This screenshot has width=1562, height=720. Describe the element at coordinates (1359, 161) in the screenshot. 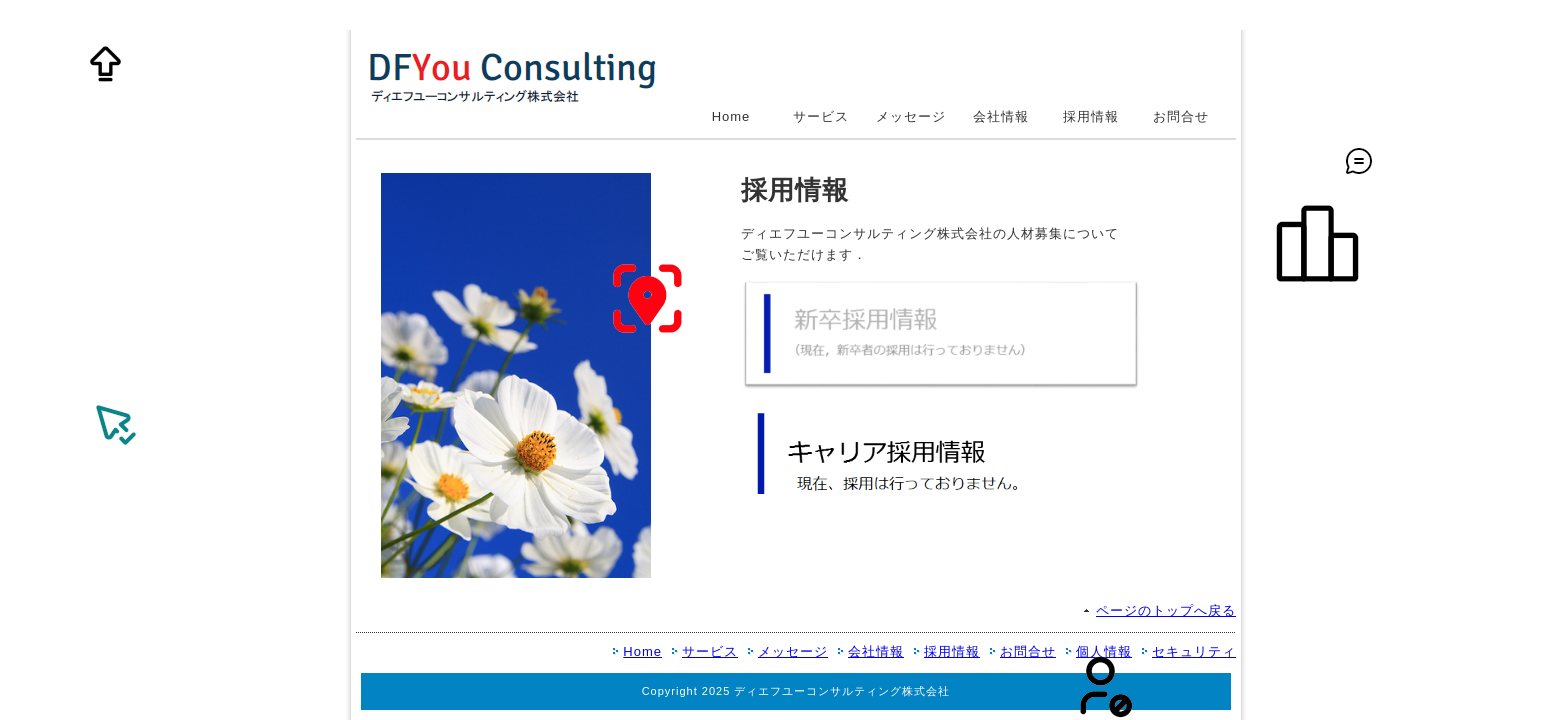

I see `open chat or messaging` at that location.